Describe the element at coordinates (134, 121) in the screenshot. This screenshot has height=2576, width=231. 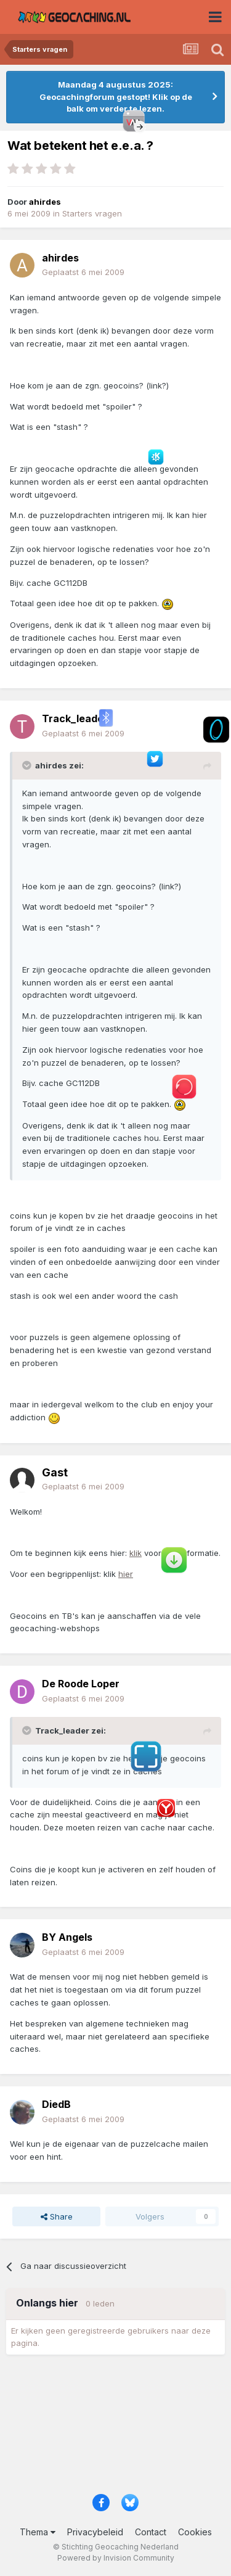
I see `configure virtual machine migration settings` at that location.